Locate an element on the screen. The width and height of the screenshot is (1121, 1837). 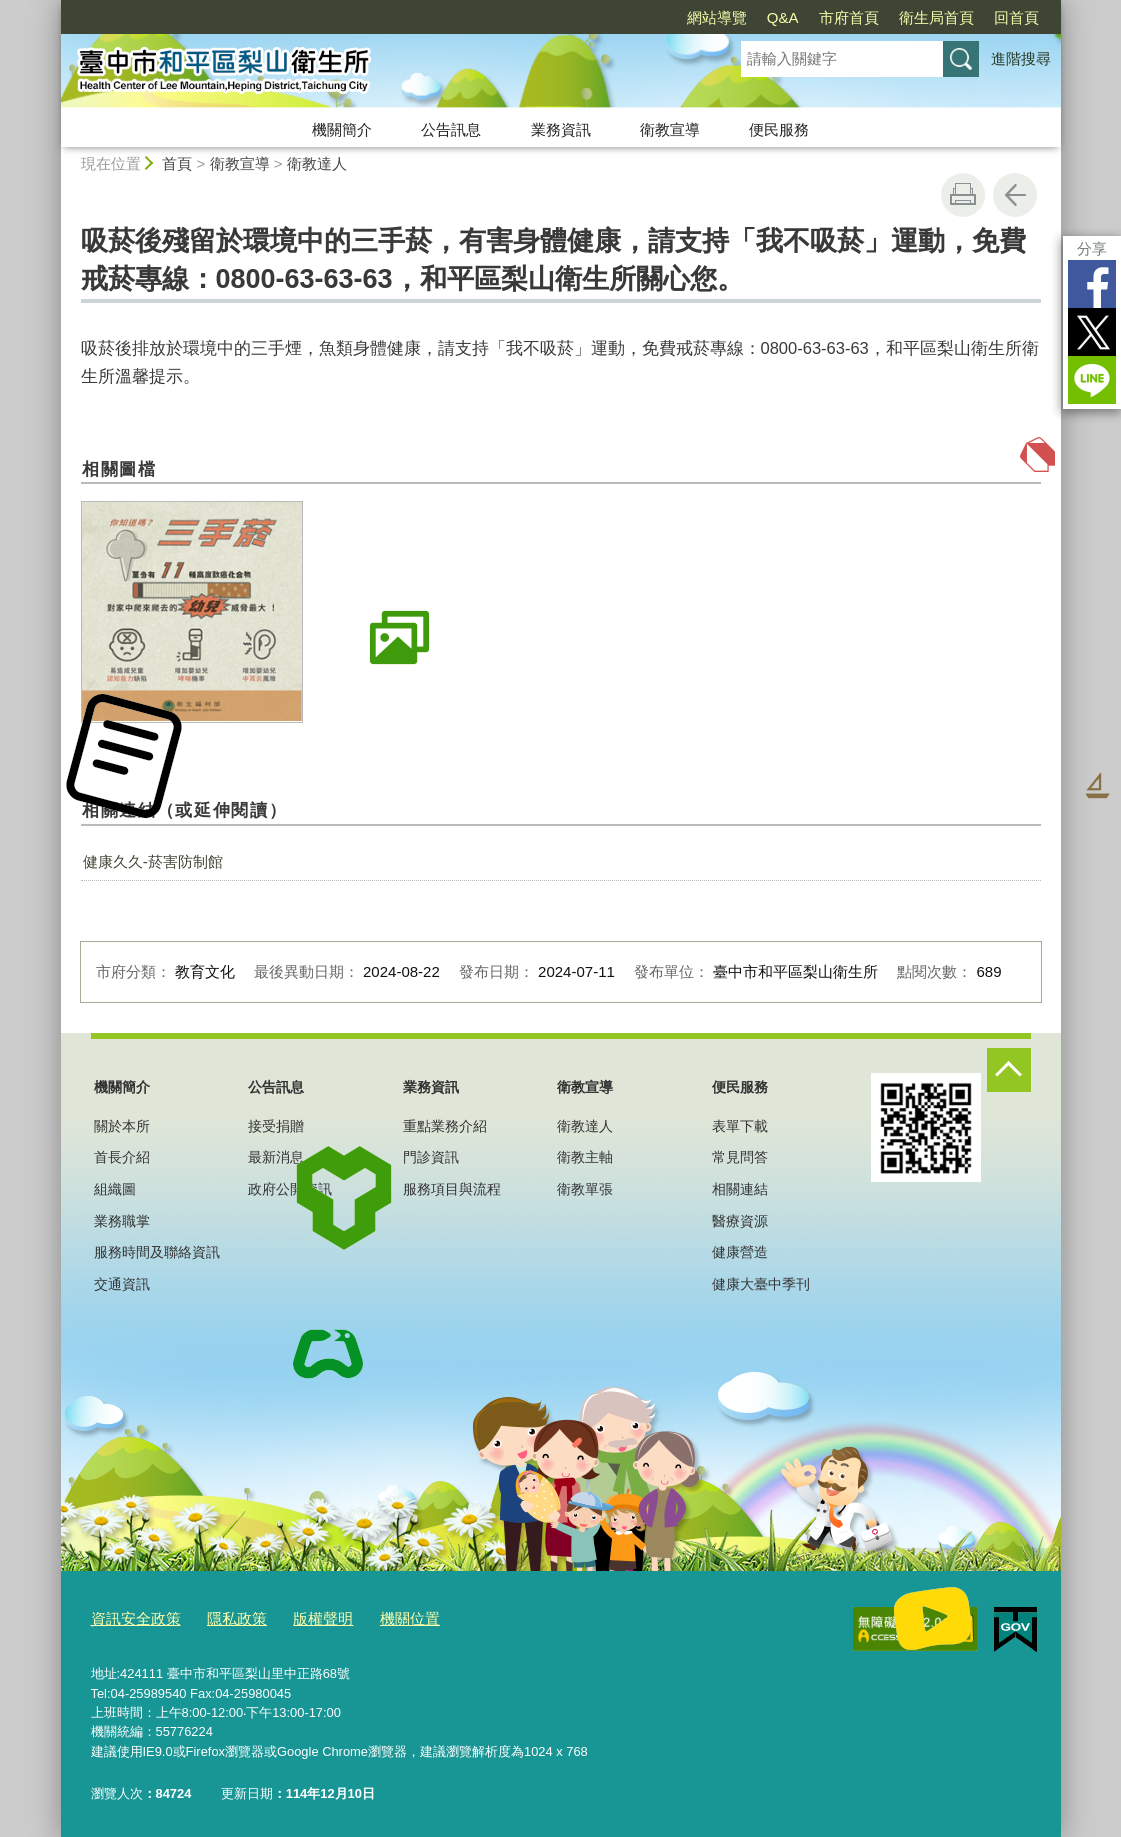
view multiple images or photo gallery is located at coordinates (399, 637).